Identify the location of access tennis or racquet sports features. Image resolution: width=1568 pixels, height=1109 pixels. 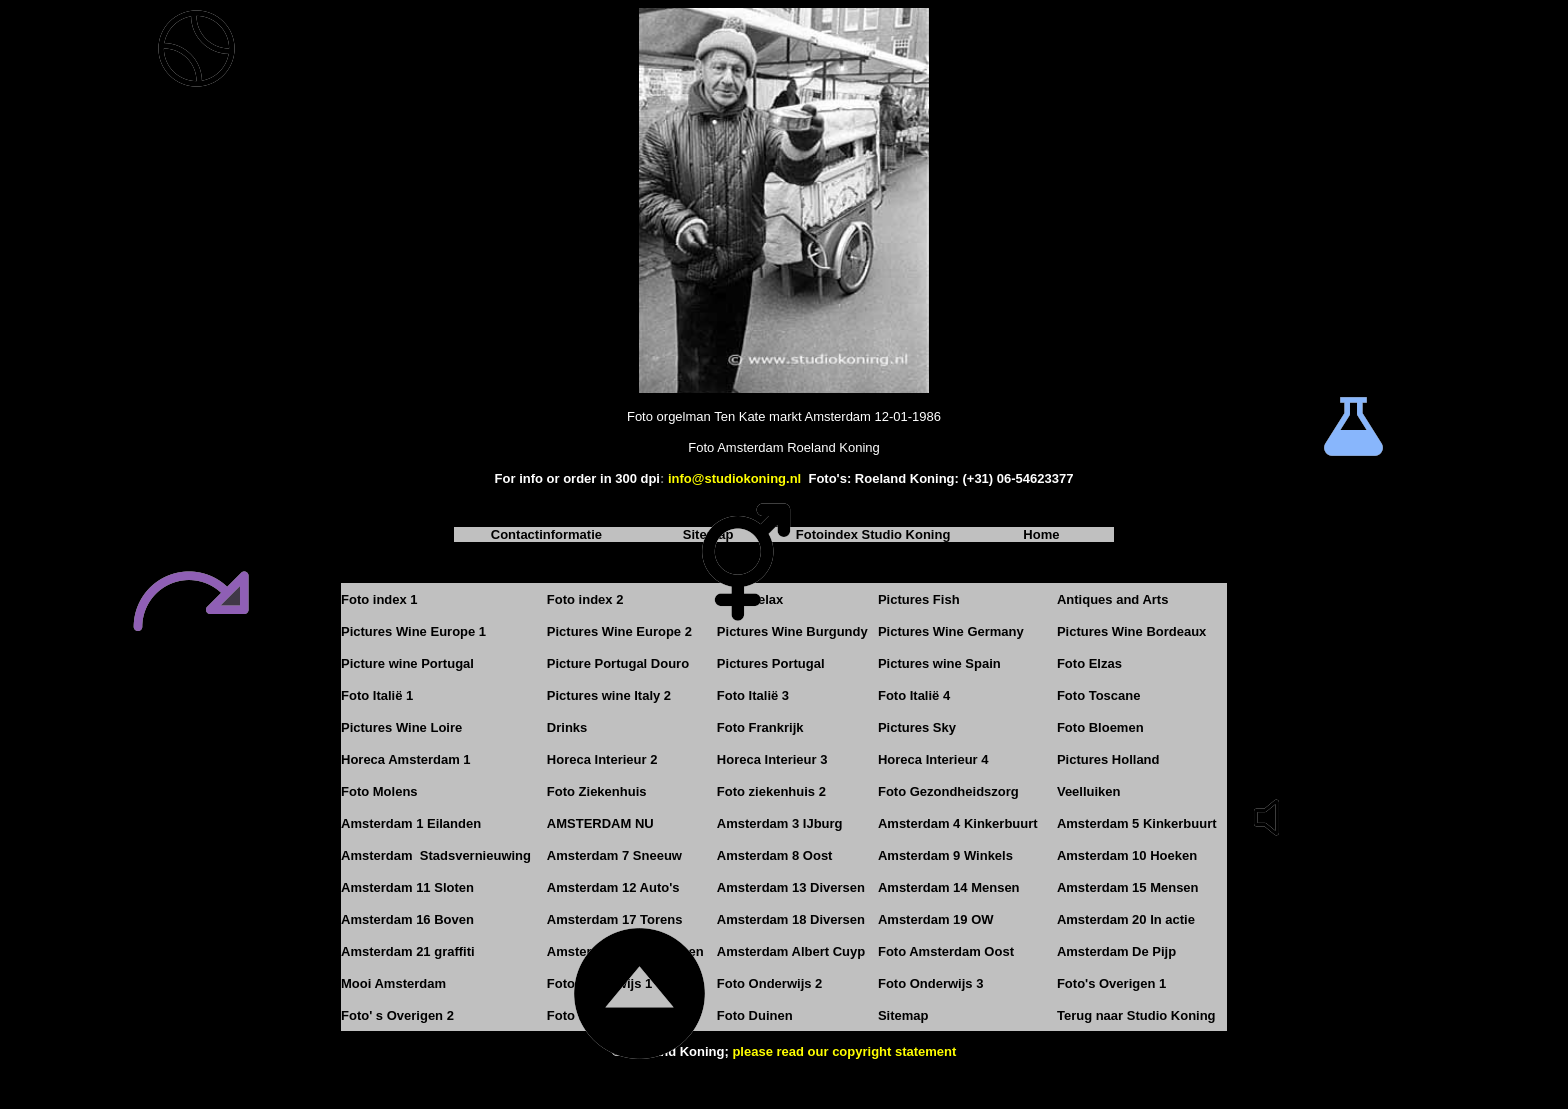
(196, 48).